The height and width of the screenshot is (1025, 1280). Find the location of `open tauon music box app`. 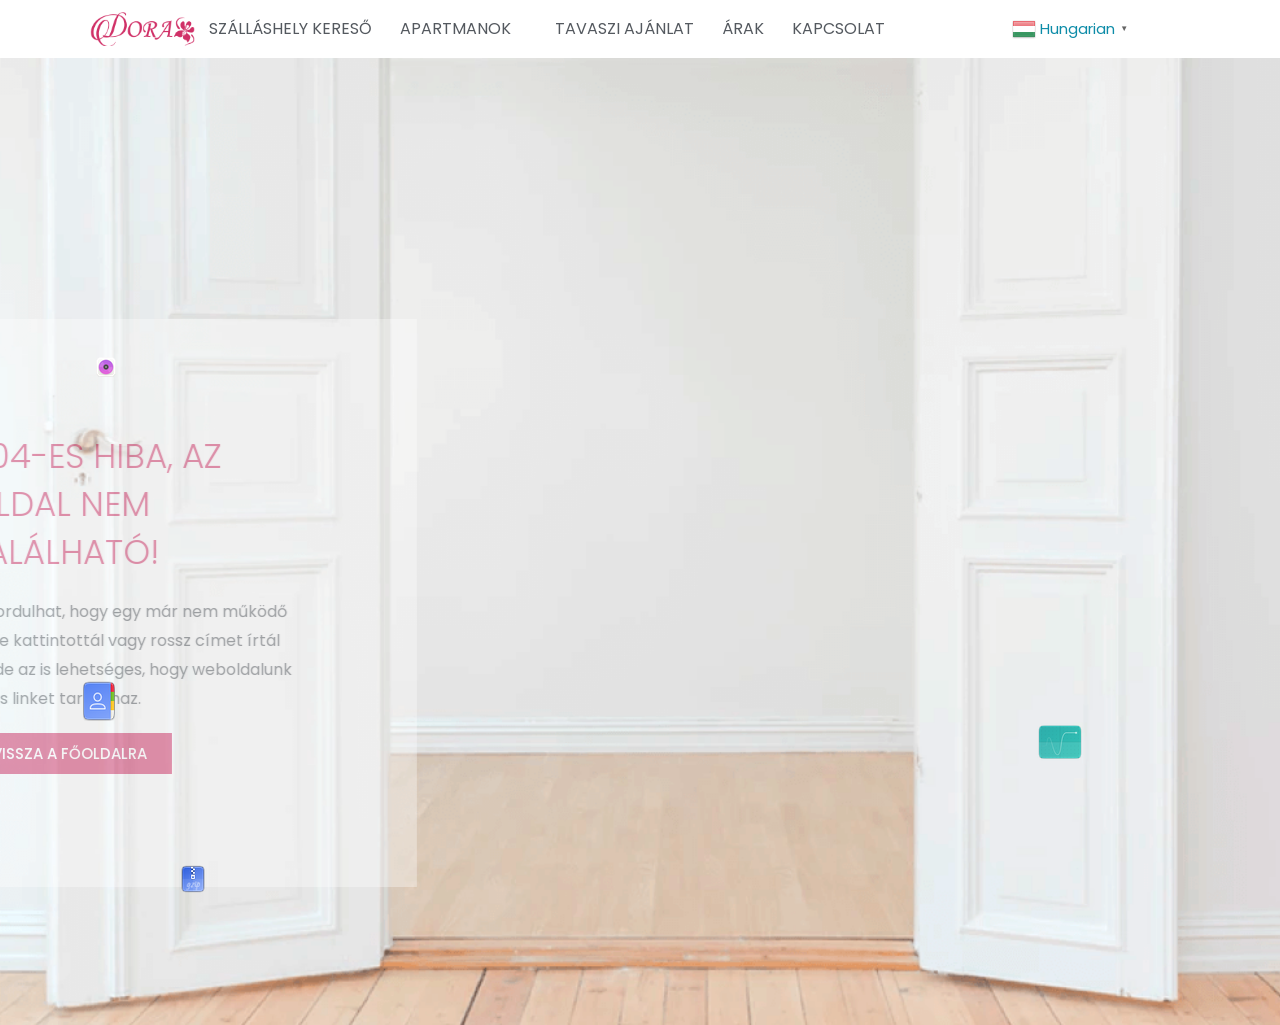

open tauon music box app is located at coordinates (106, 367).